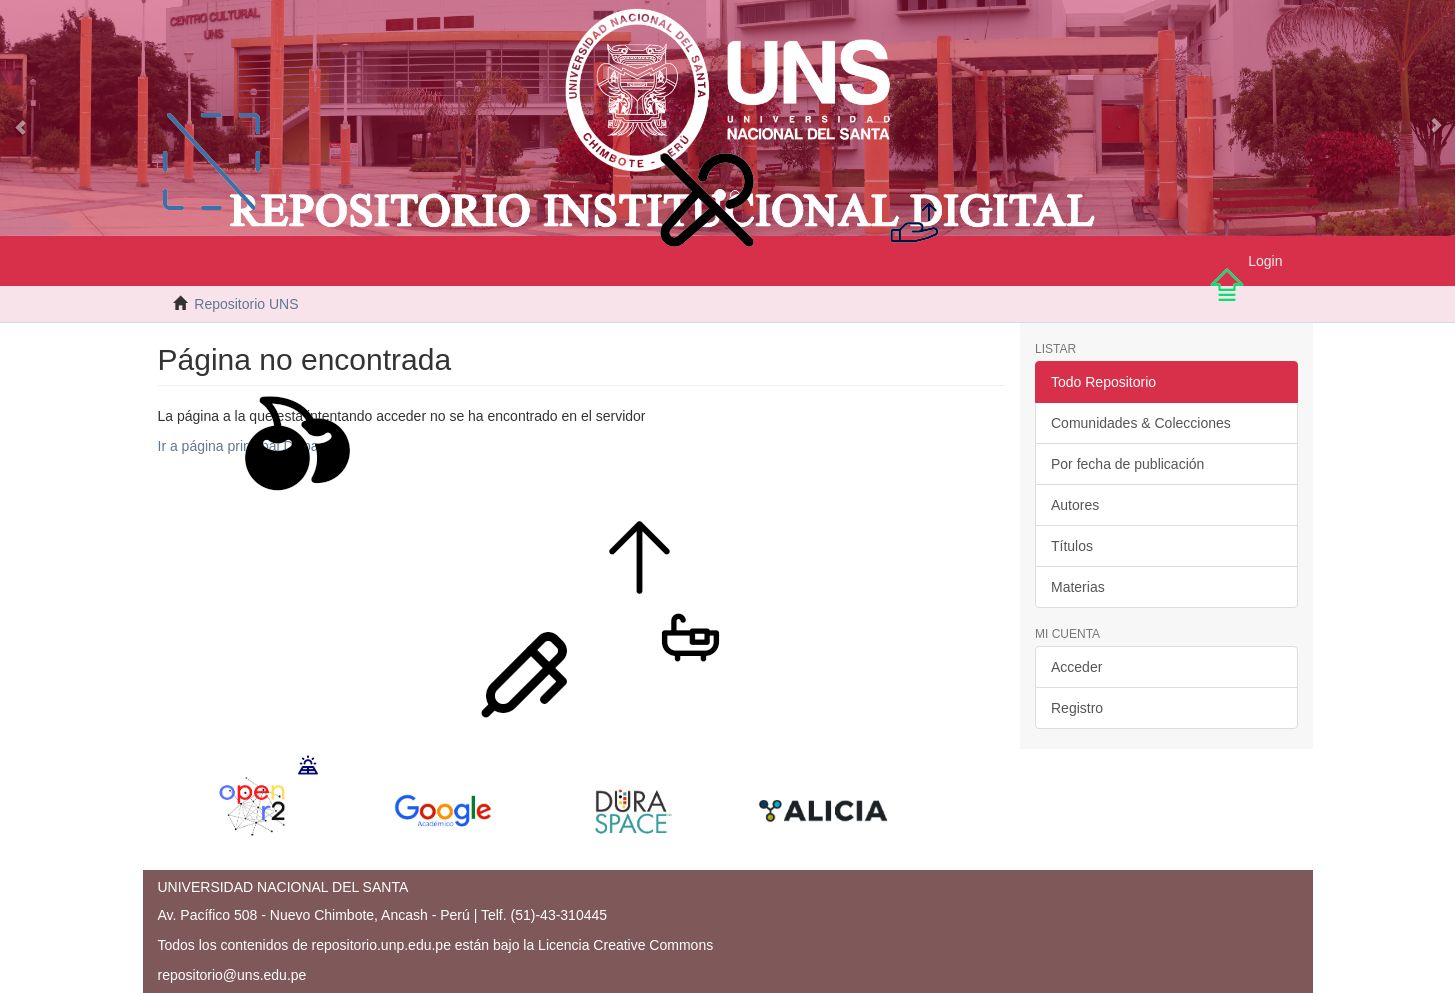  I want to click on deselect or clear current selection, so click(211, 161).